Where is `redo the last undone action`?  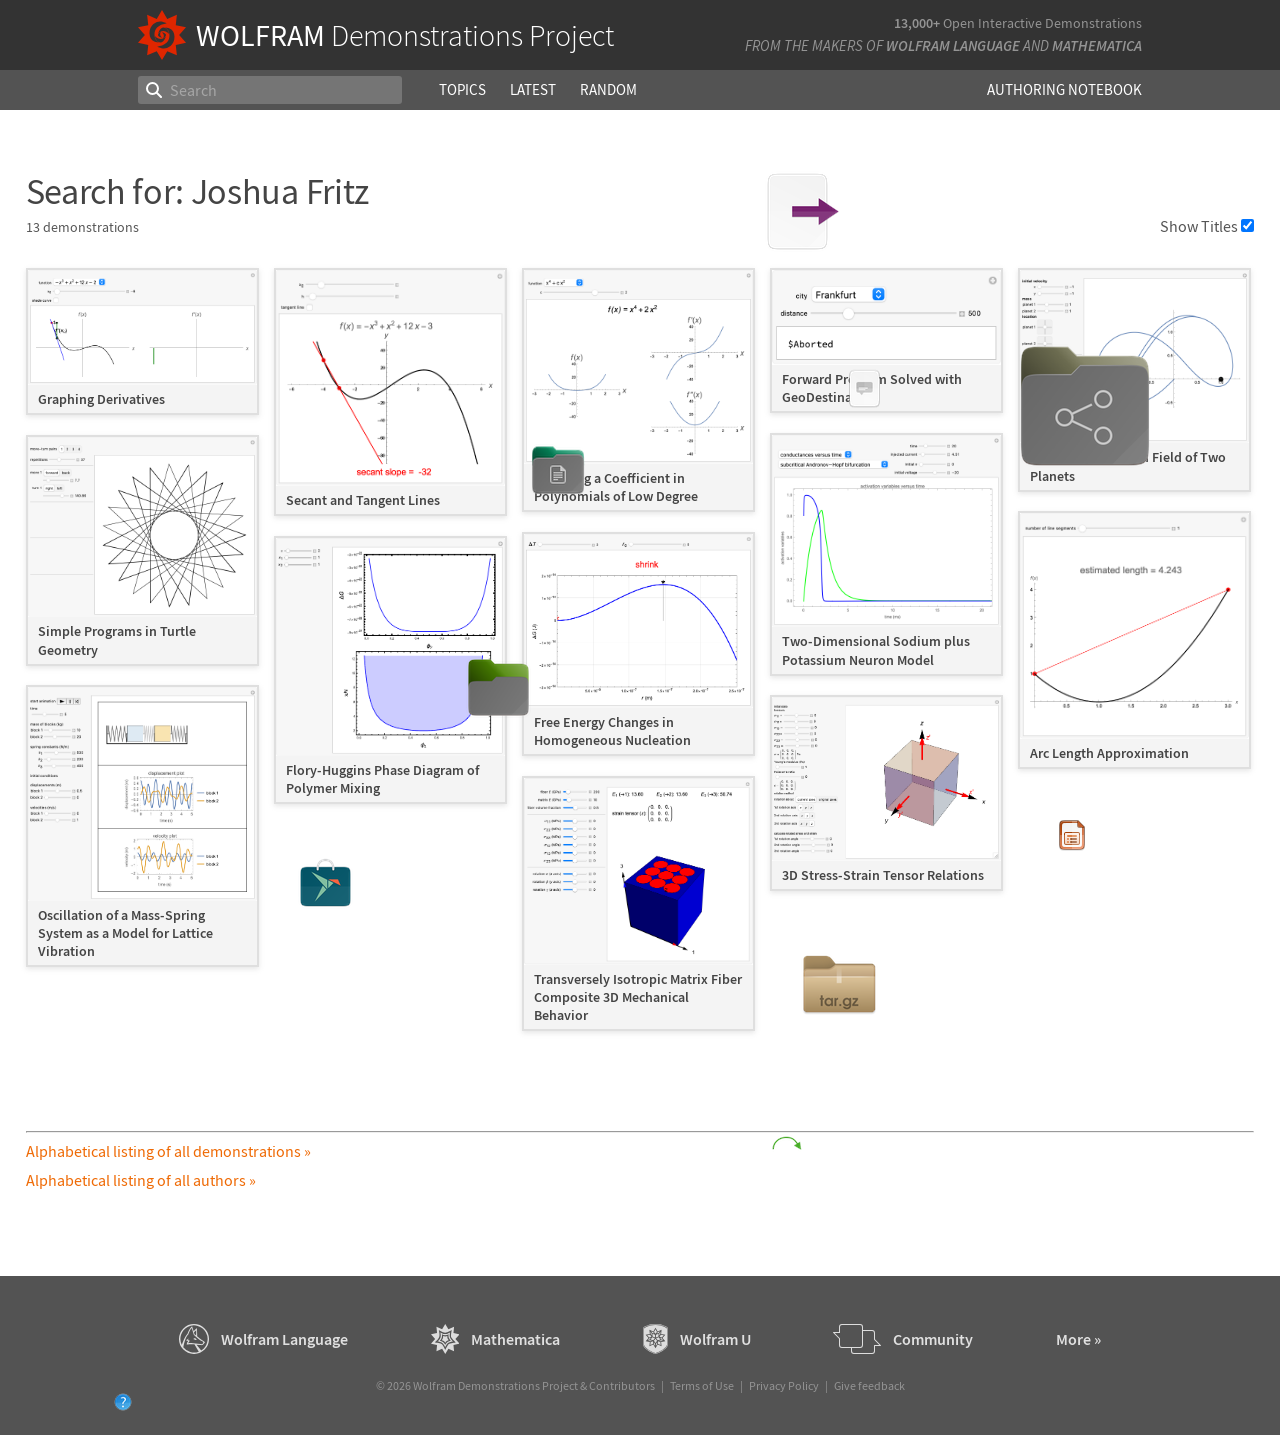 redo the last undone action is located at coordinates (787, 1143).